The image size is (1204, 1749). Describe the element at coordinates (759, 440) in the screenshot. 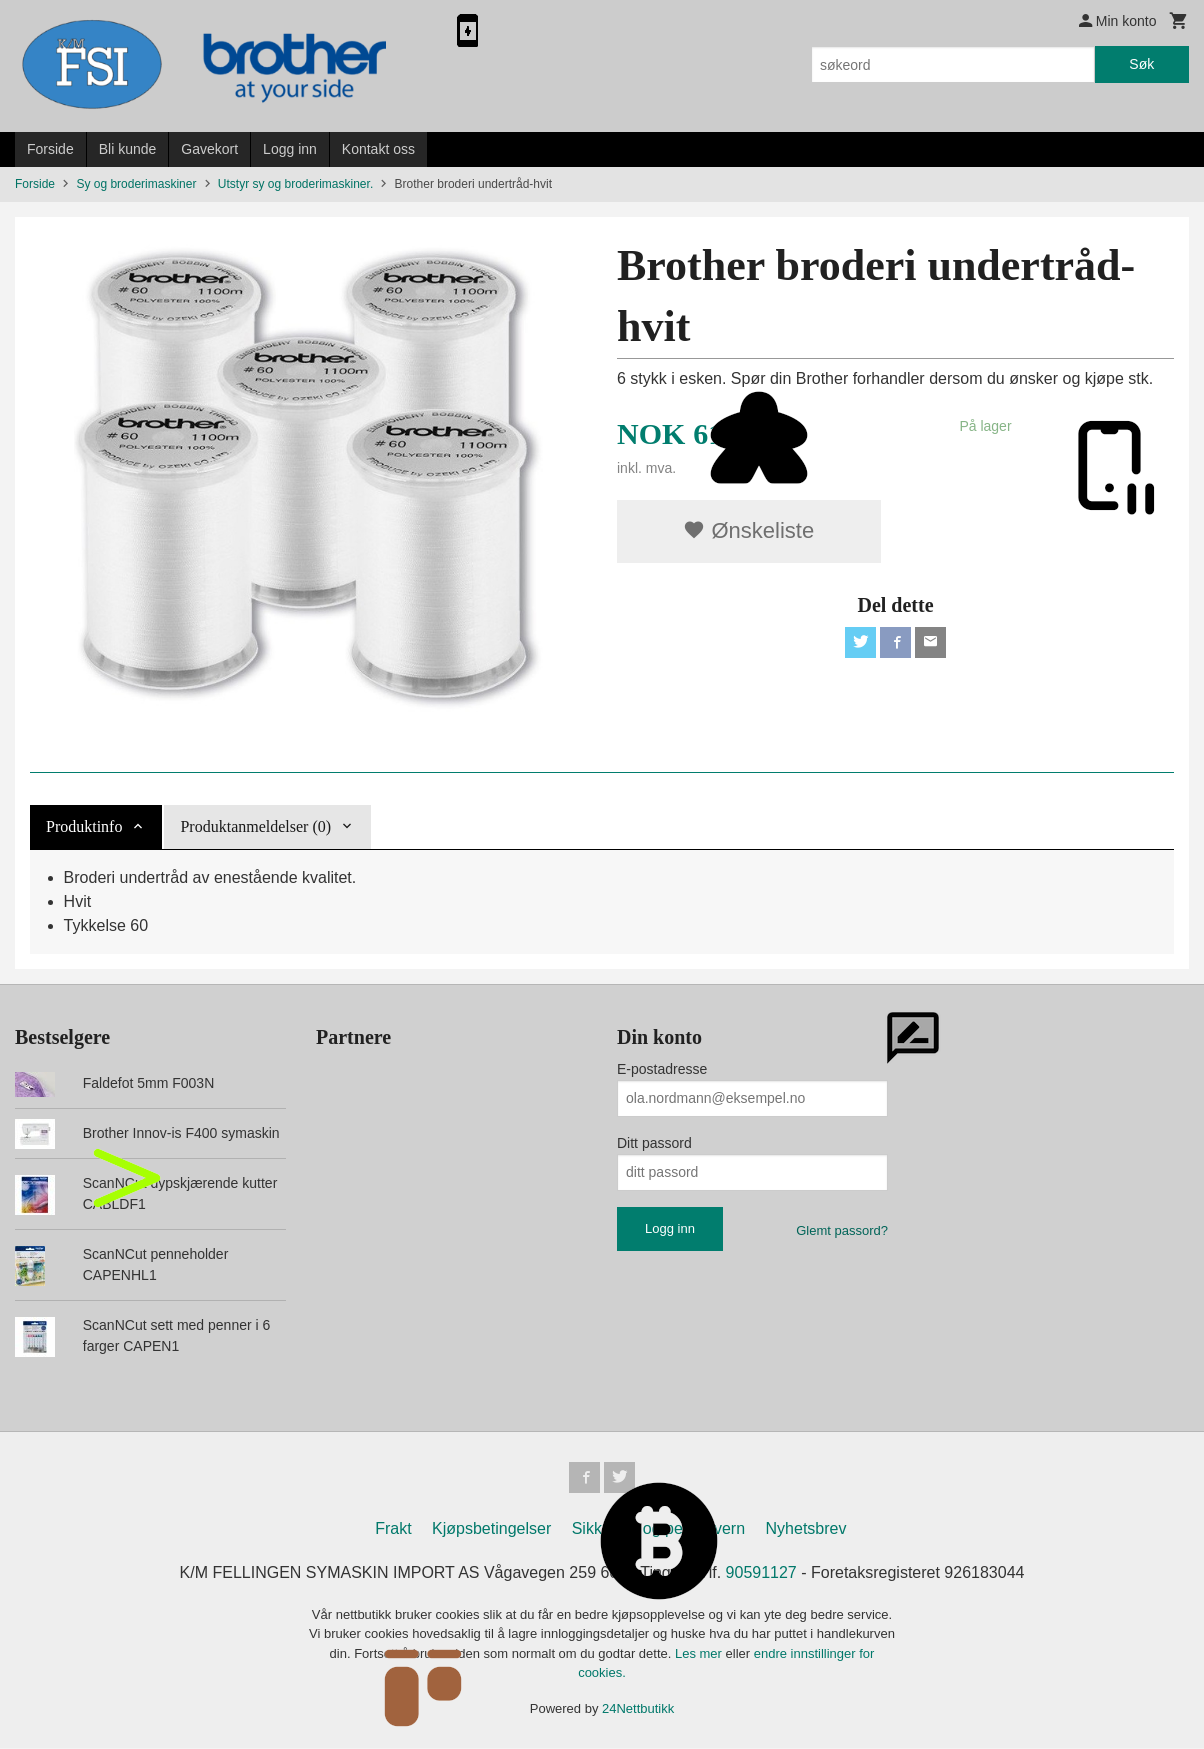

I see `access board game or tabletop gaming features` at that location.